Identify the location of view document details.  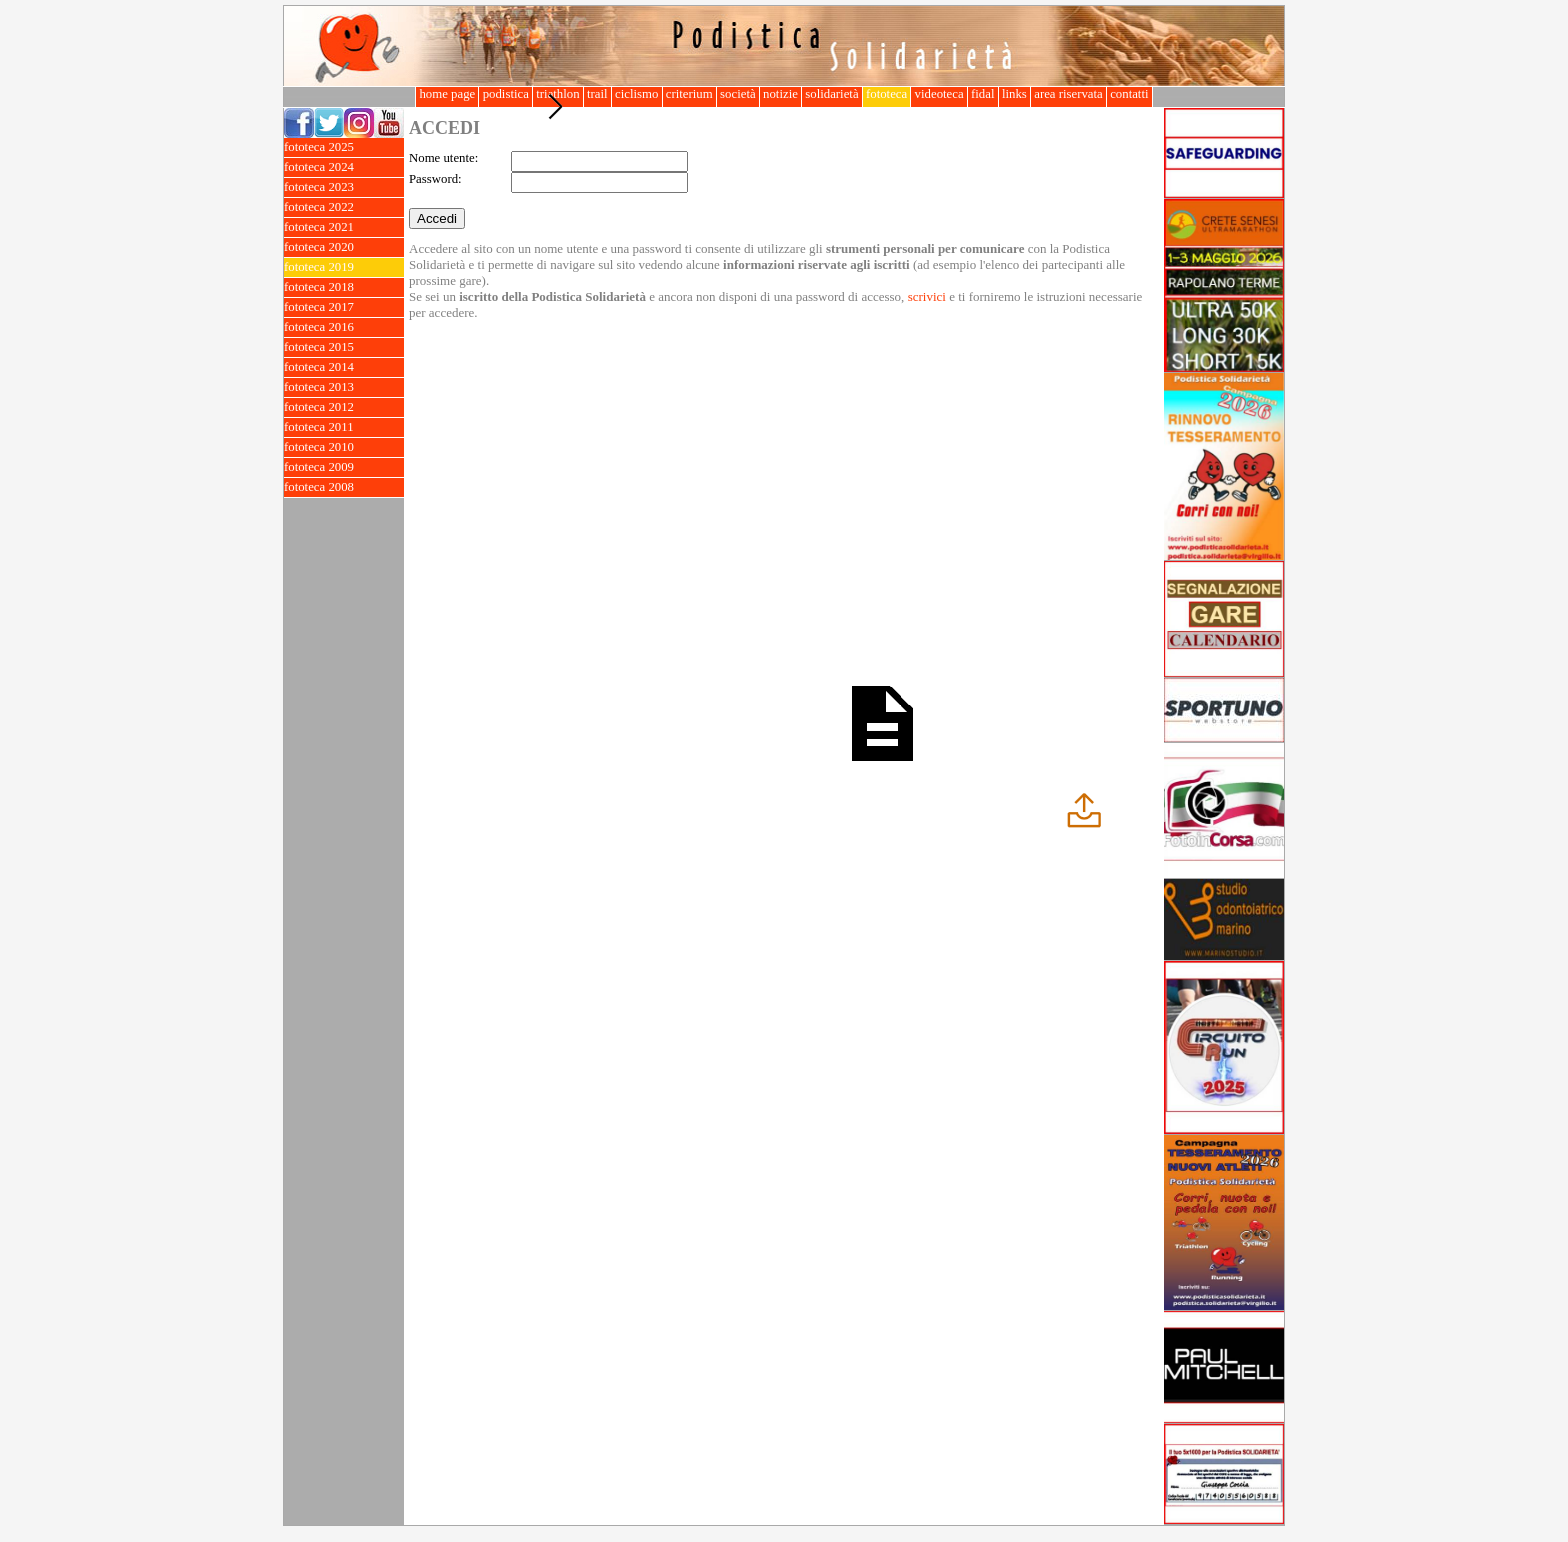
(882, 723).